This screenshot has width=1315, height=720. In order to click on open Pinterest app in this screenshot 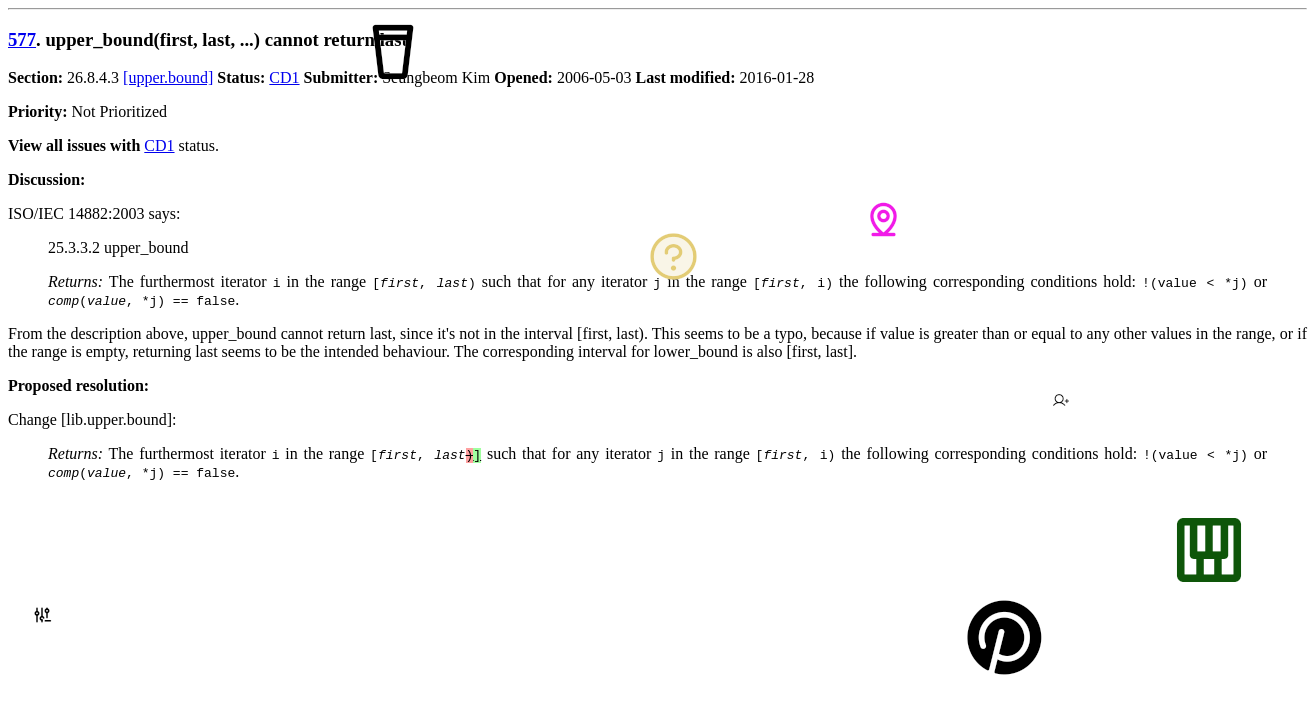, I will do `click(1001, 637)`.